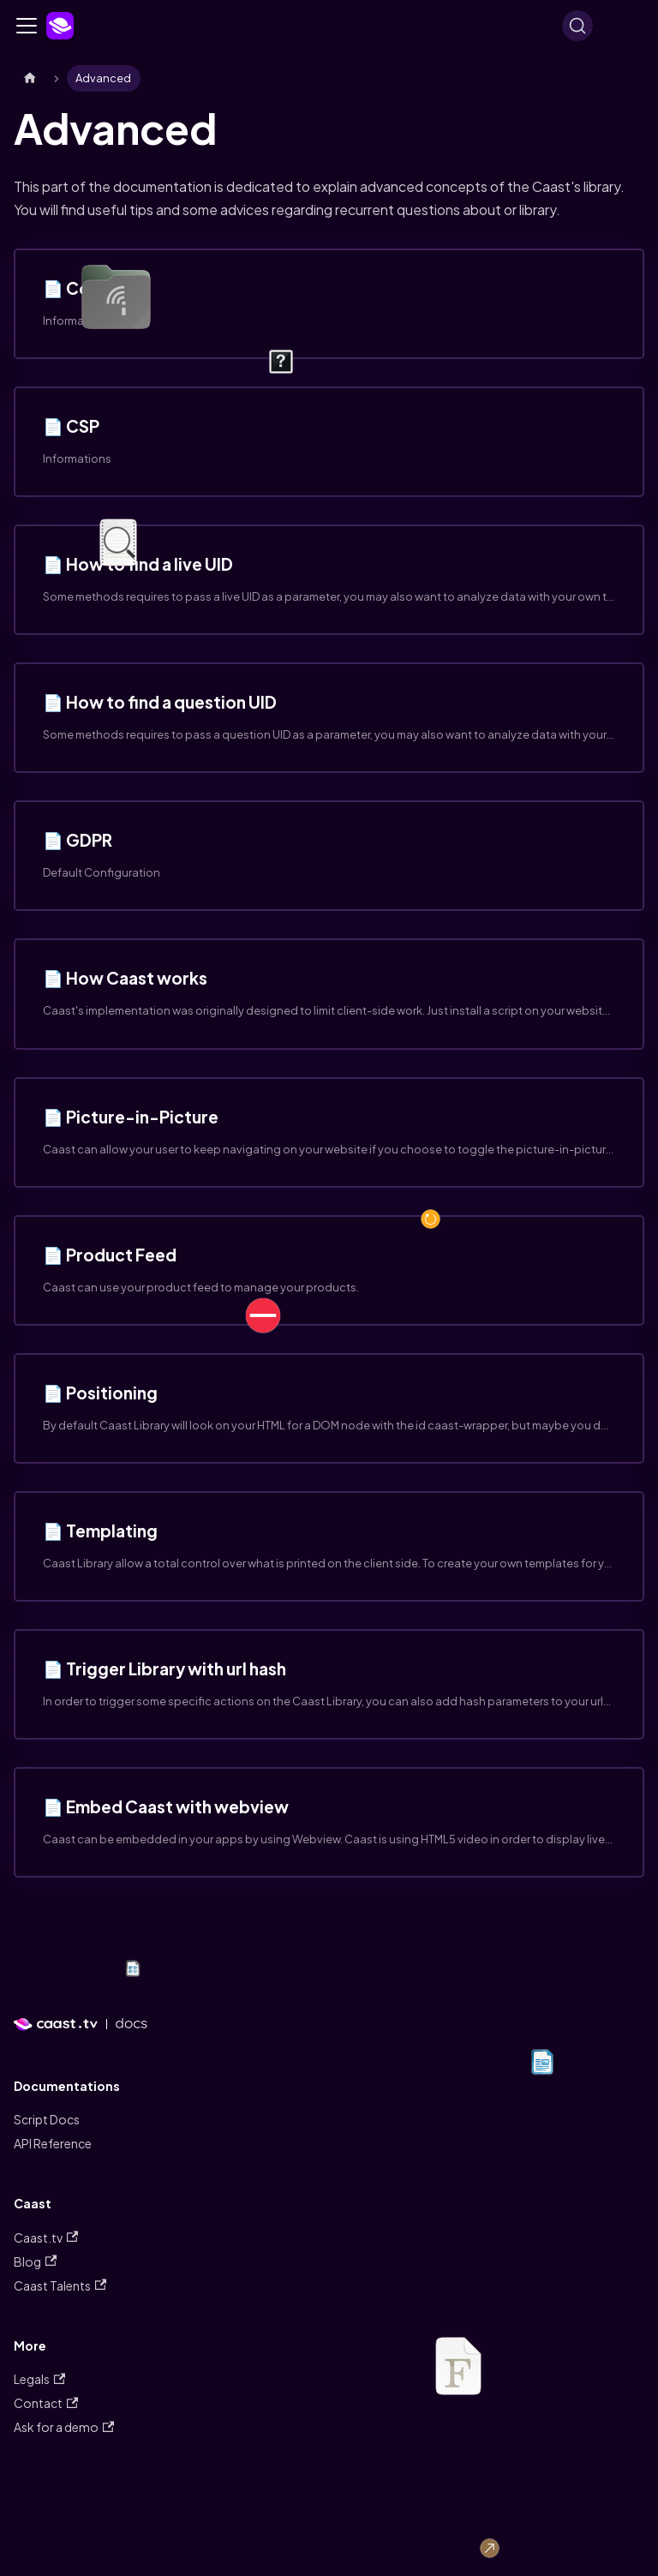 Image resolution: width=658 pixels, height=2576 pixels. Describe the element at coordinates (458, 2366) in the screenshot. I see `a fortran source code file` at that location.